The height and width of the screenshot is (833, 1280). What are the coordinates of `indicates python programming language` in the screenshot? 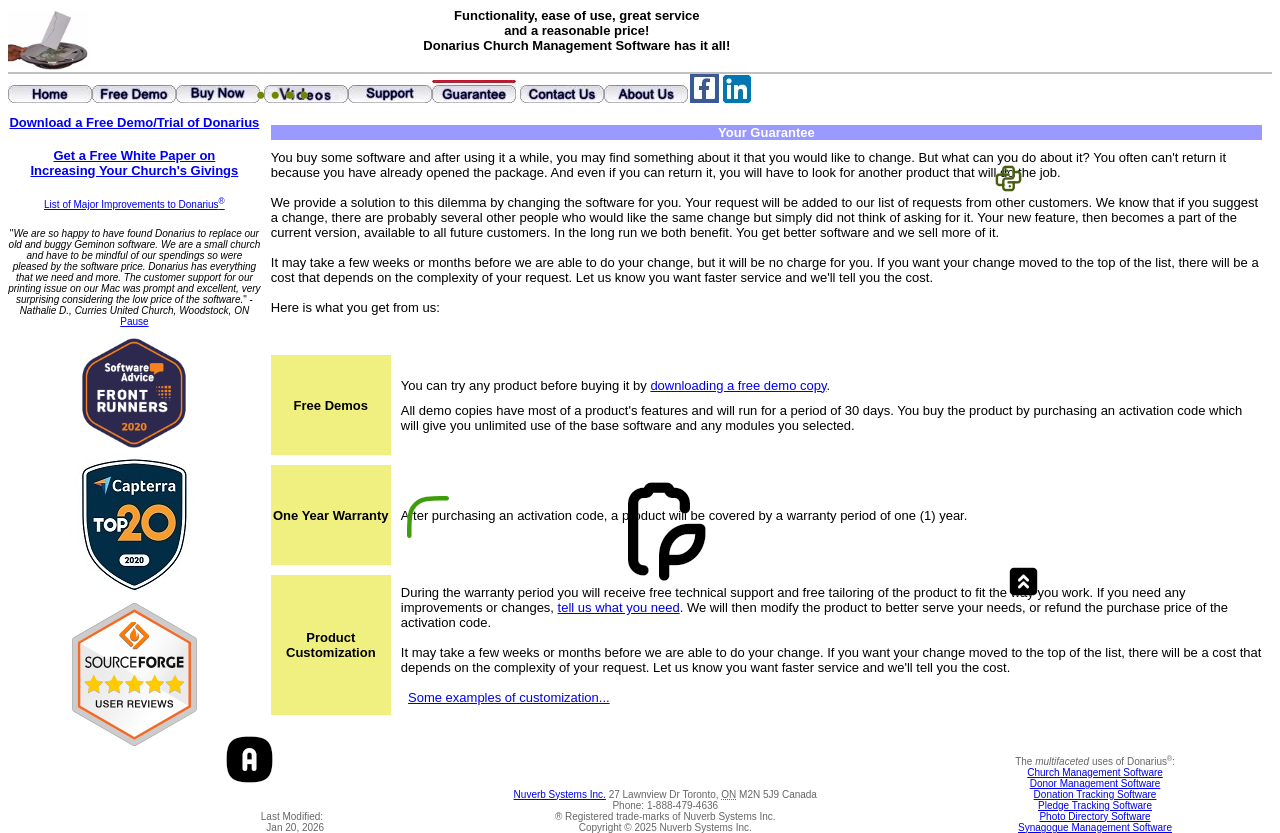 It's located at (1008, 178).